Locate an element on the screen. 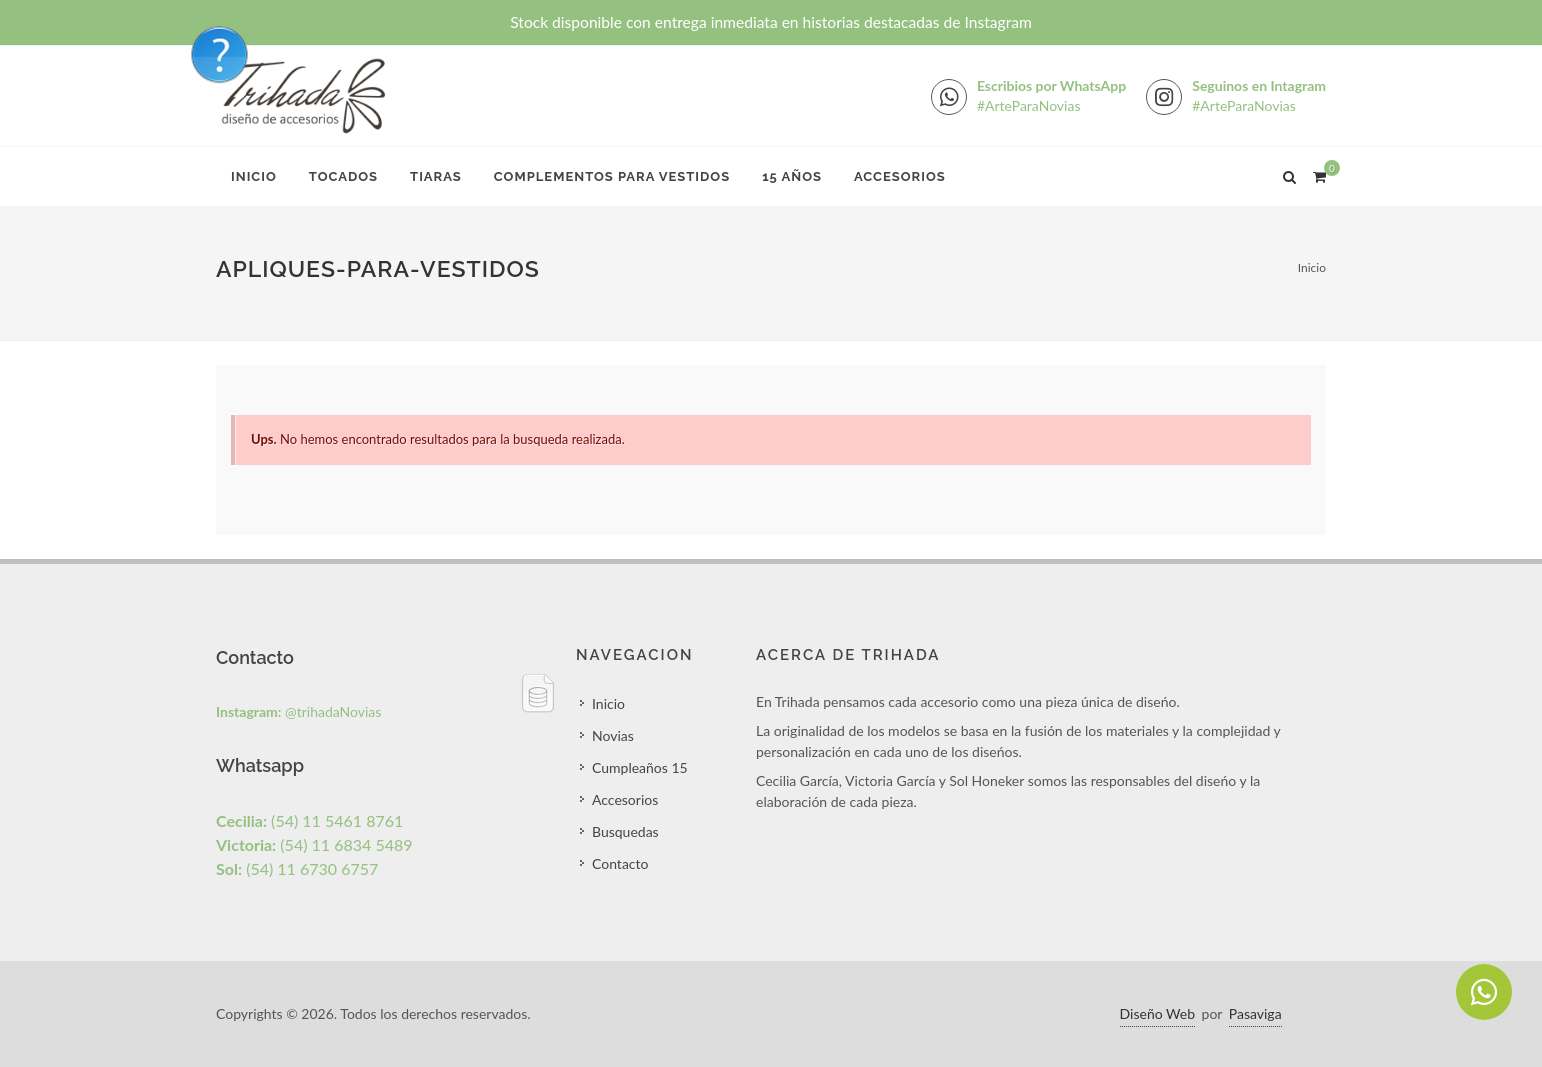 Image resolution: width=1542 pixels, height=1067 pixels. access help documentation or support is located at coordinates (219, 54).